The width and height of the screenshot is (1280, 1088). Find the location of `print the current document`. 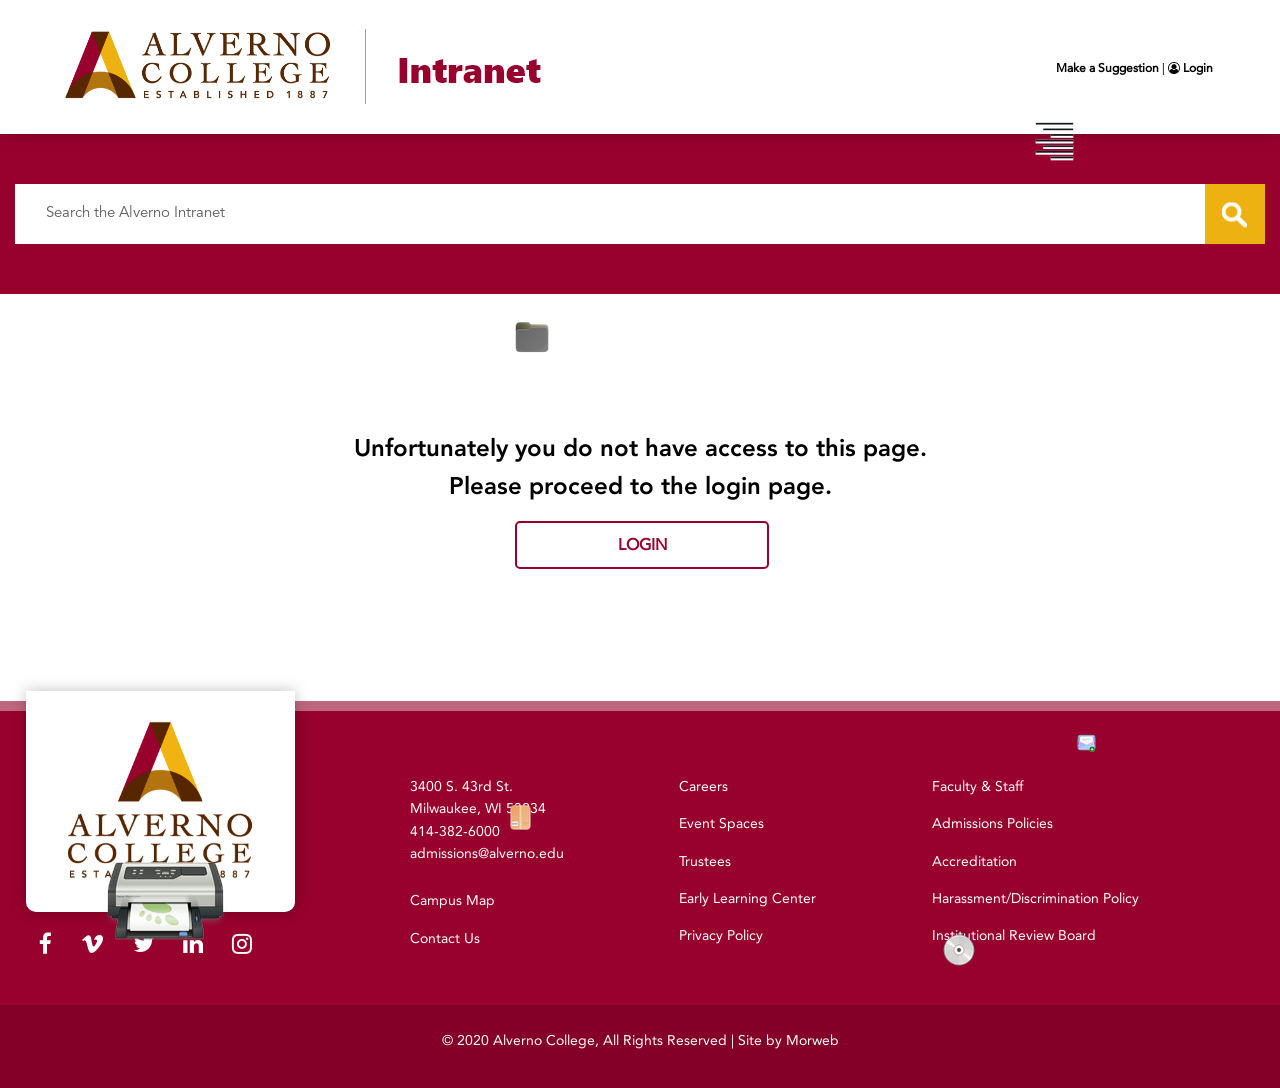

print the current document is located at coordinates (165, 898).